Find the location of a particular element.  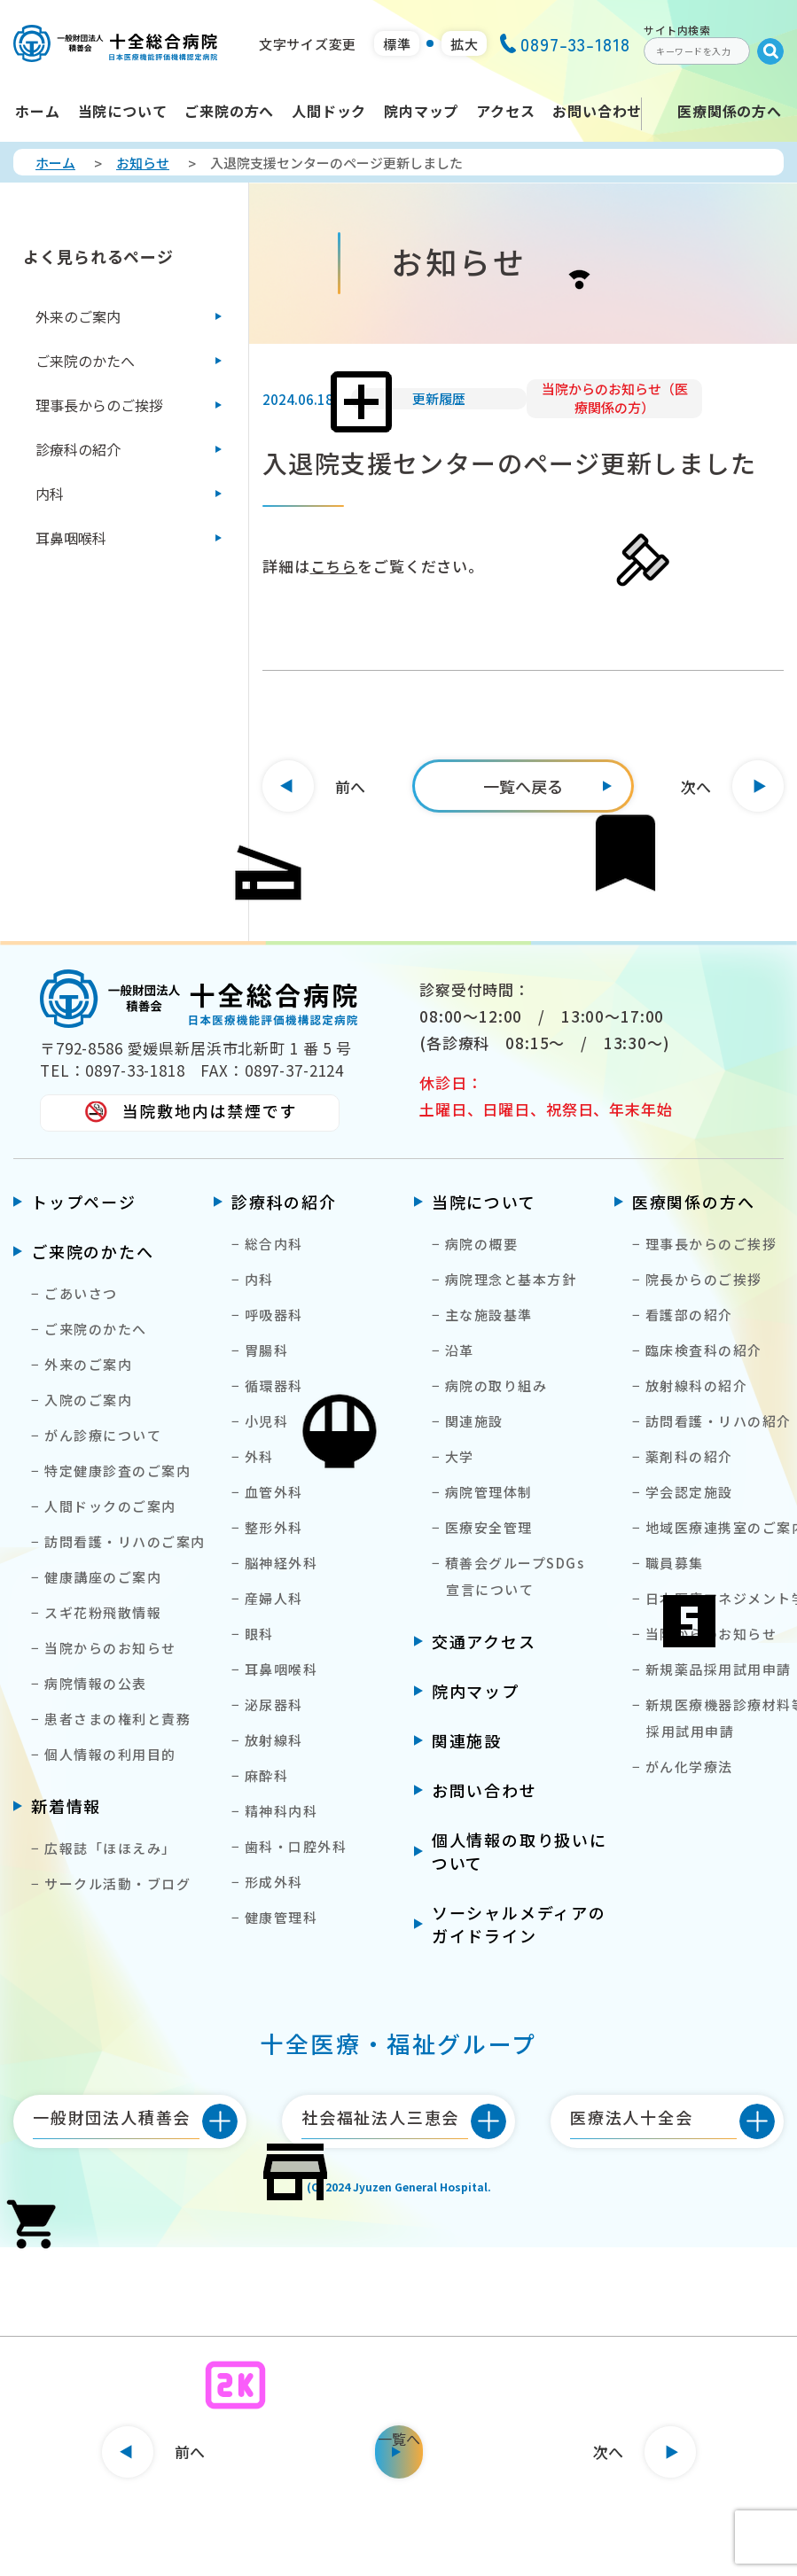

access legal or terms of service information is located at coordinates (641, 562).